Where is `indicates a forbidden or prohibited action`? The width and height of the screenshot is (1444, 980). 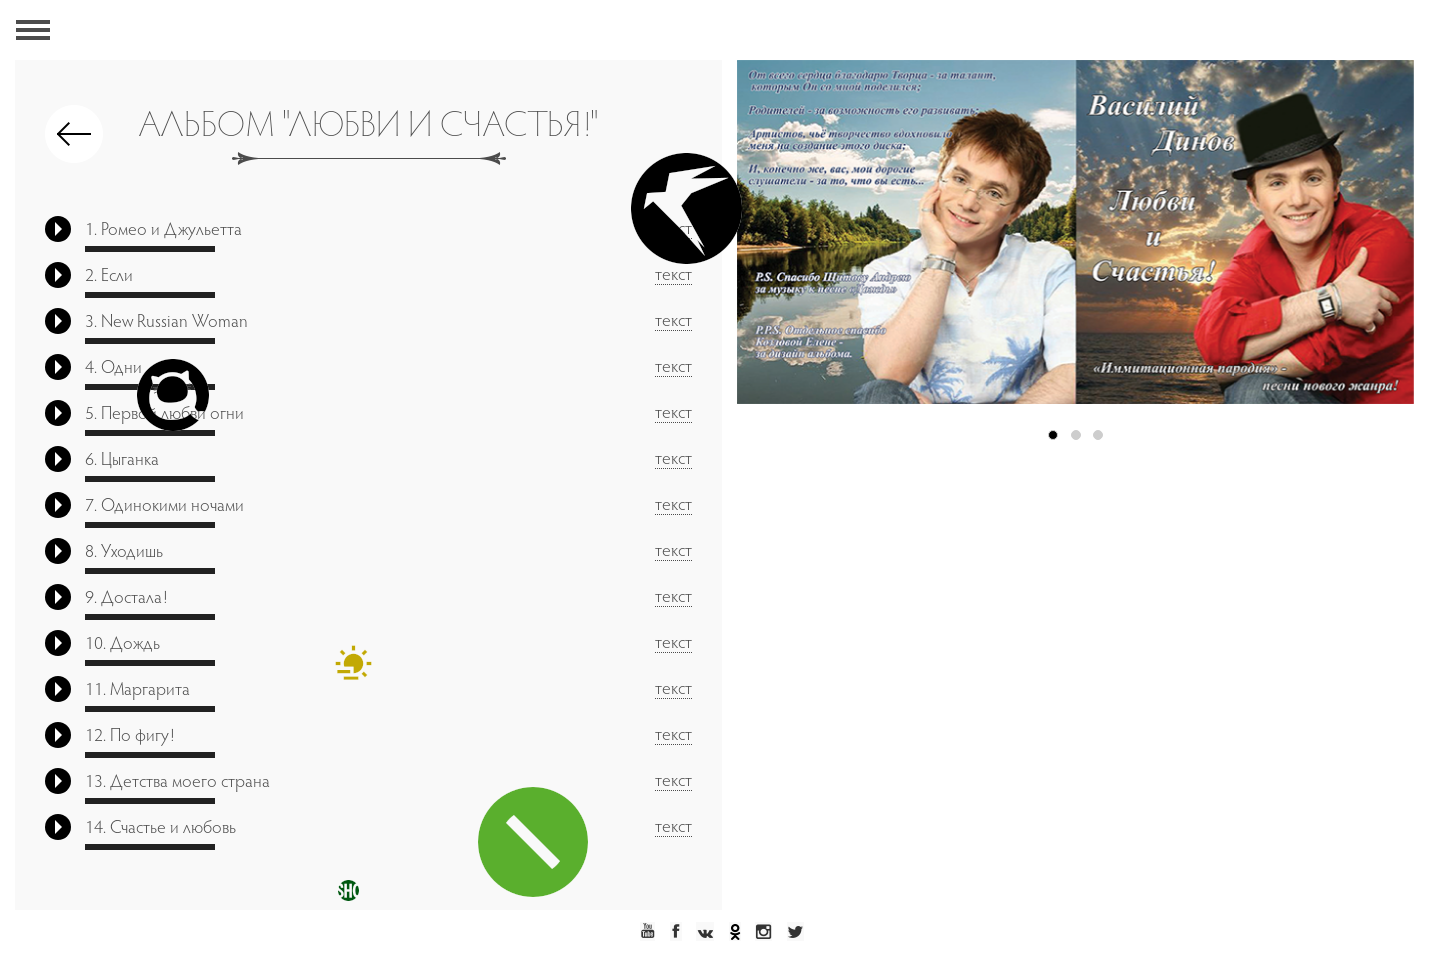
indicates a forbidden or prohibited action is located at coordinates (533, 842).